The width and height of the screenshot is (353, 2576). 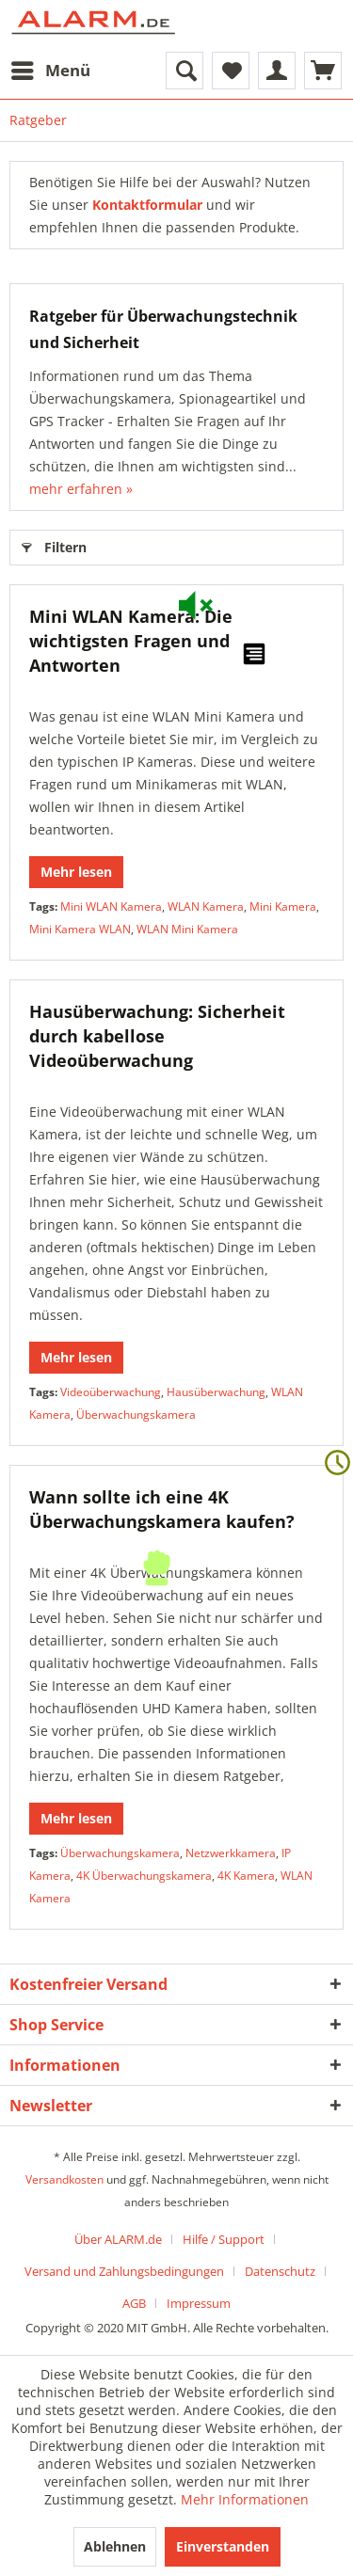 I want to click on mute audio or sound, so click(x=197, y=605).